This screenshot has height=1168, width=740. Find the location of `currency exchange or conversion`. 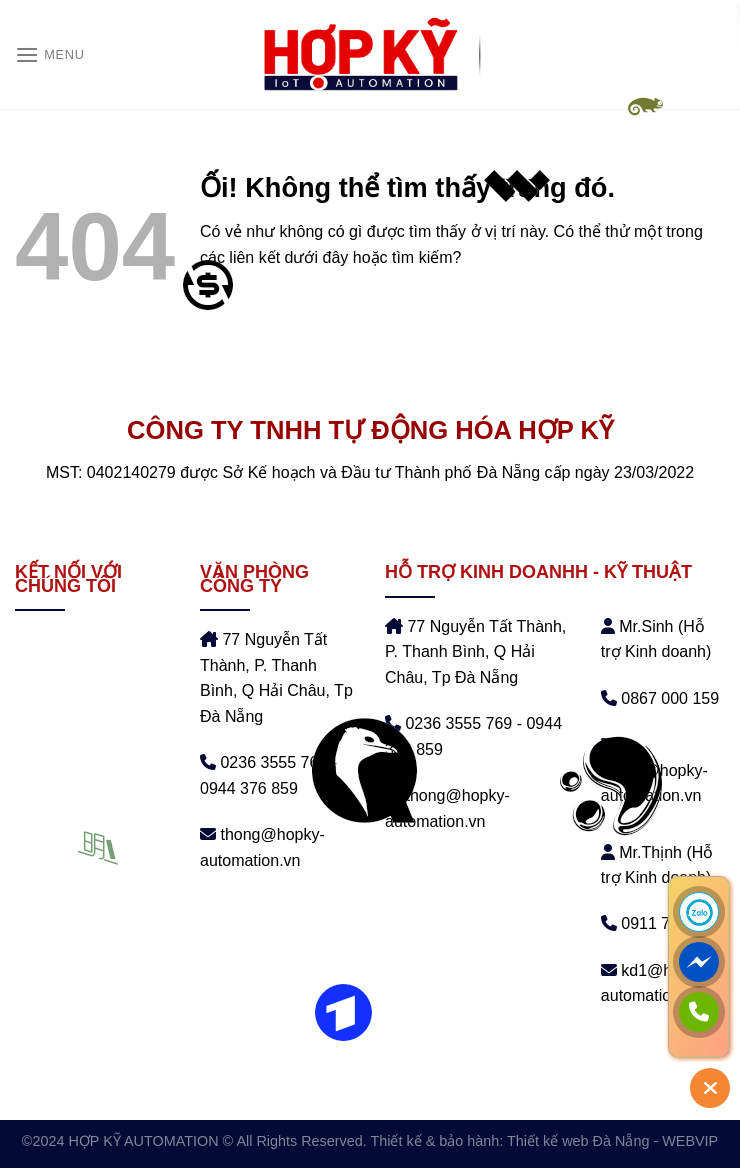

currency exchange or conversion is located at coordinates (208, 285).